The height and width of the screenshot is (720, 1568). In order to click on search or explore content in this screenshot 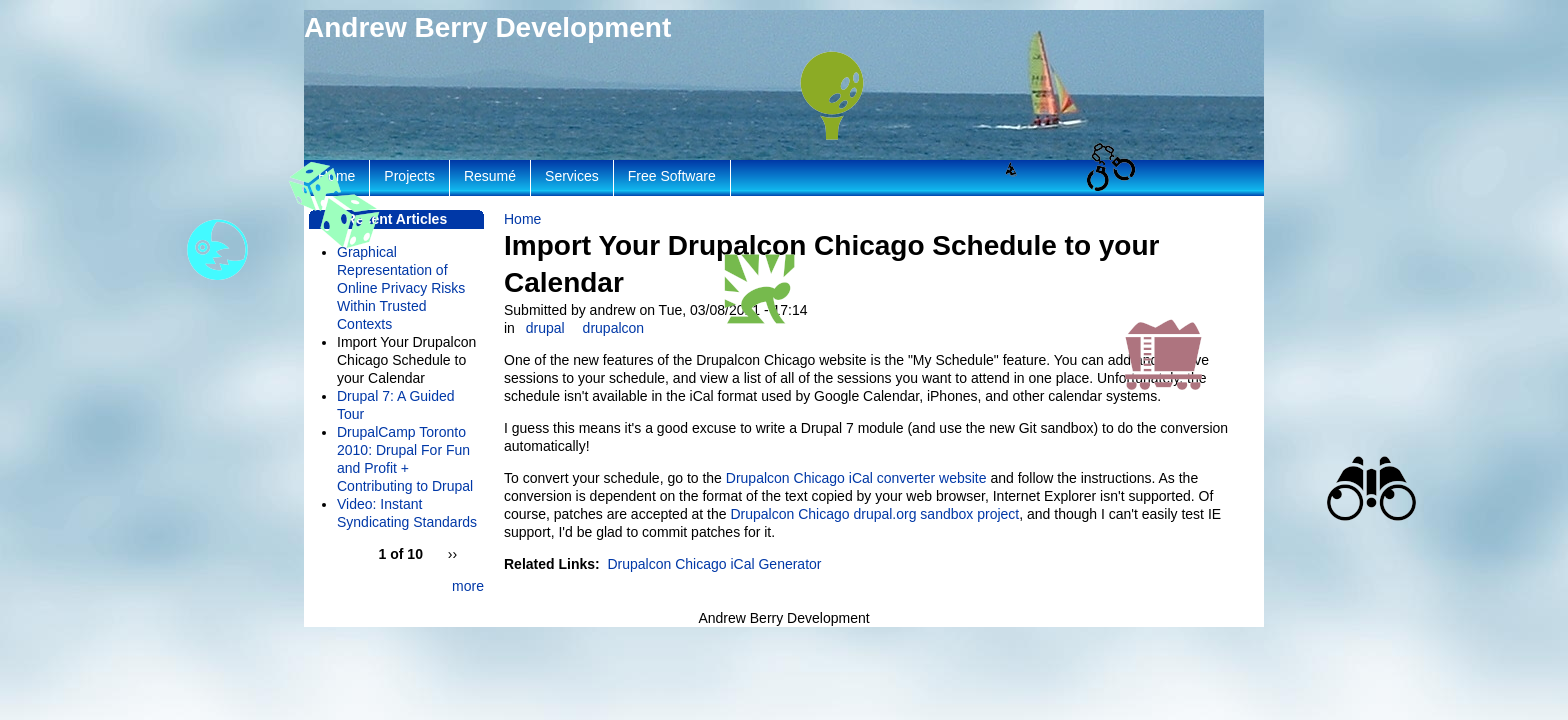, I will do `click(1371, 488)`.